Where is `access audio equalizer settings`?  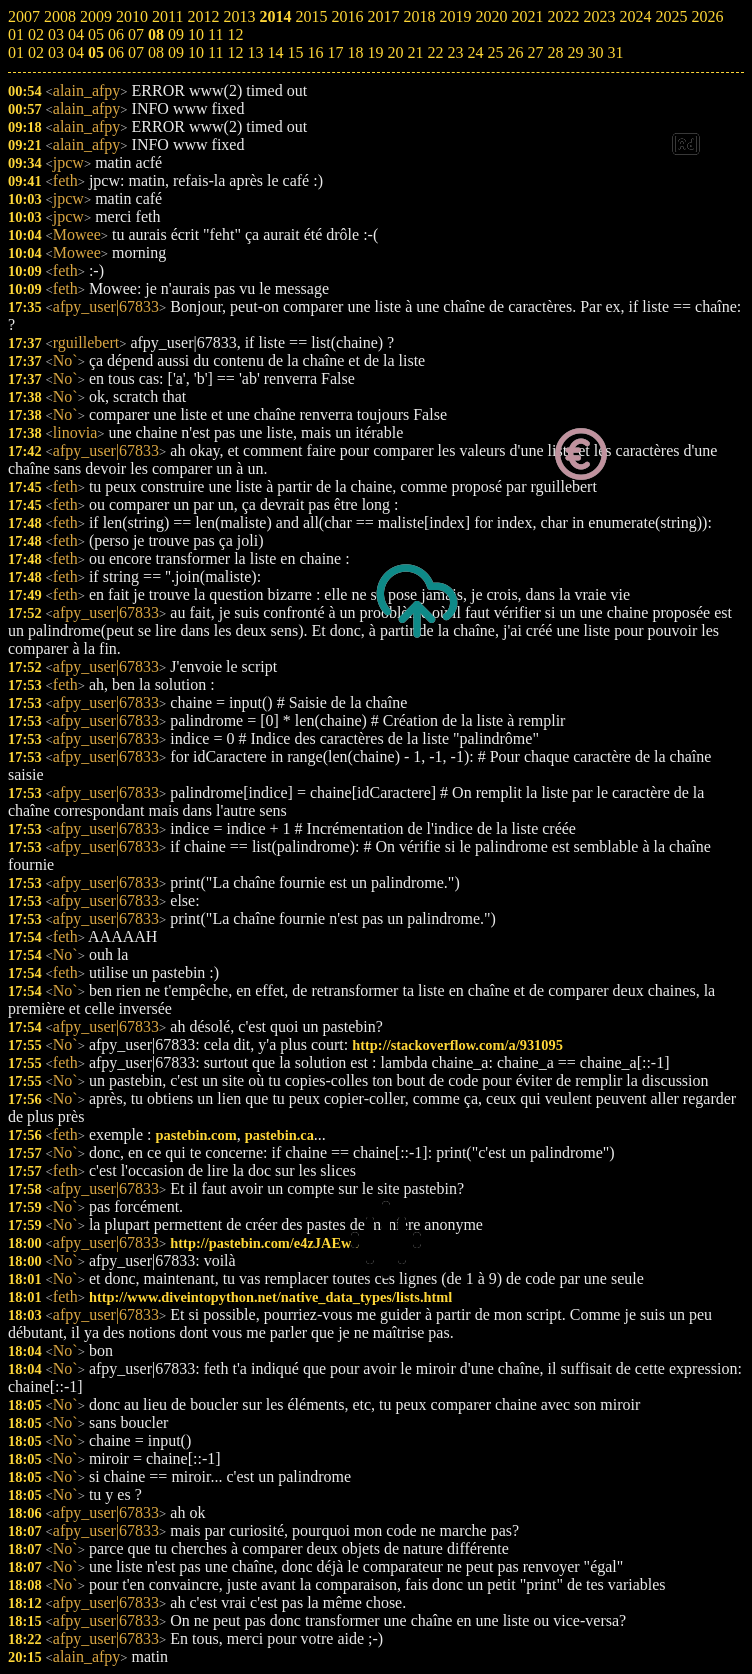 access audio equalizer settings is located at coordinates (386, 1240).